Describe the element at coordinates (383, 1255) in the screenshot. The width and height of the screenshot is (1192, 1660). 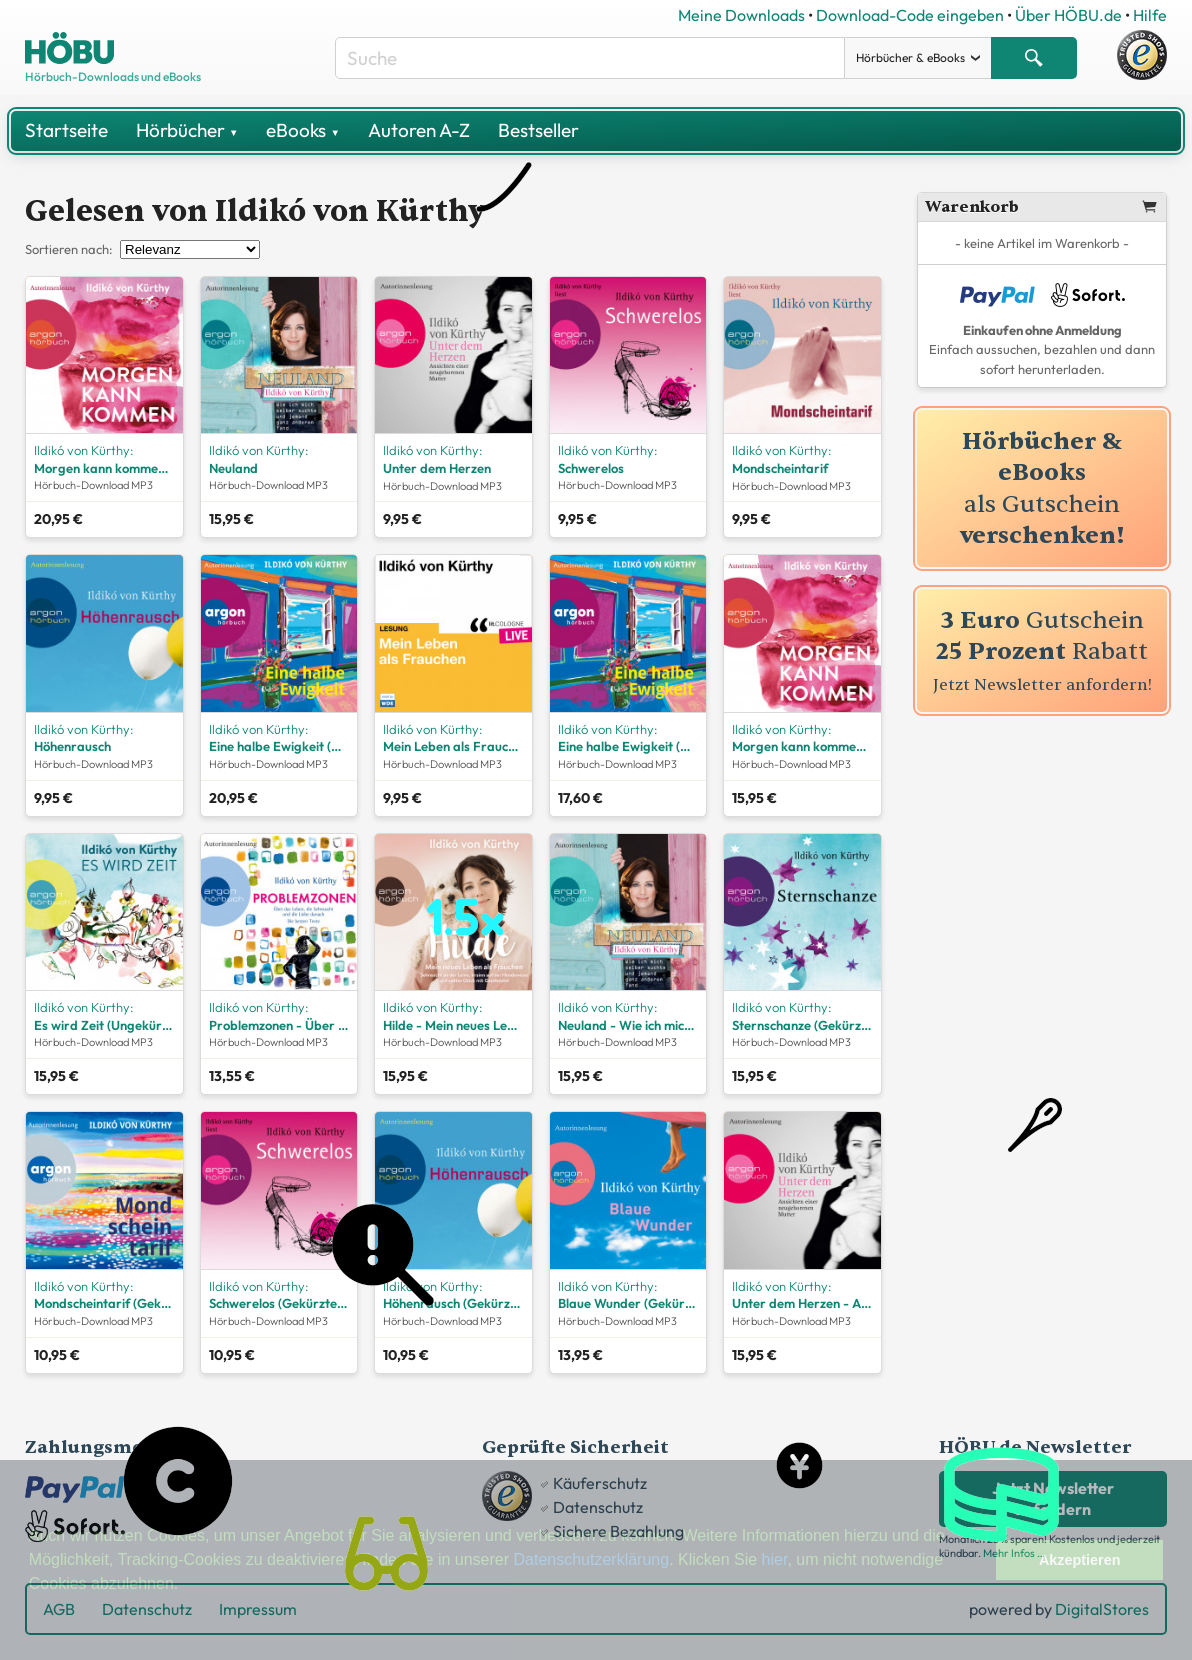
I see `search error or warning` at that location.